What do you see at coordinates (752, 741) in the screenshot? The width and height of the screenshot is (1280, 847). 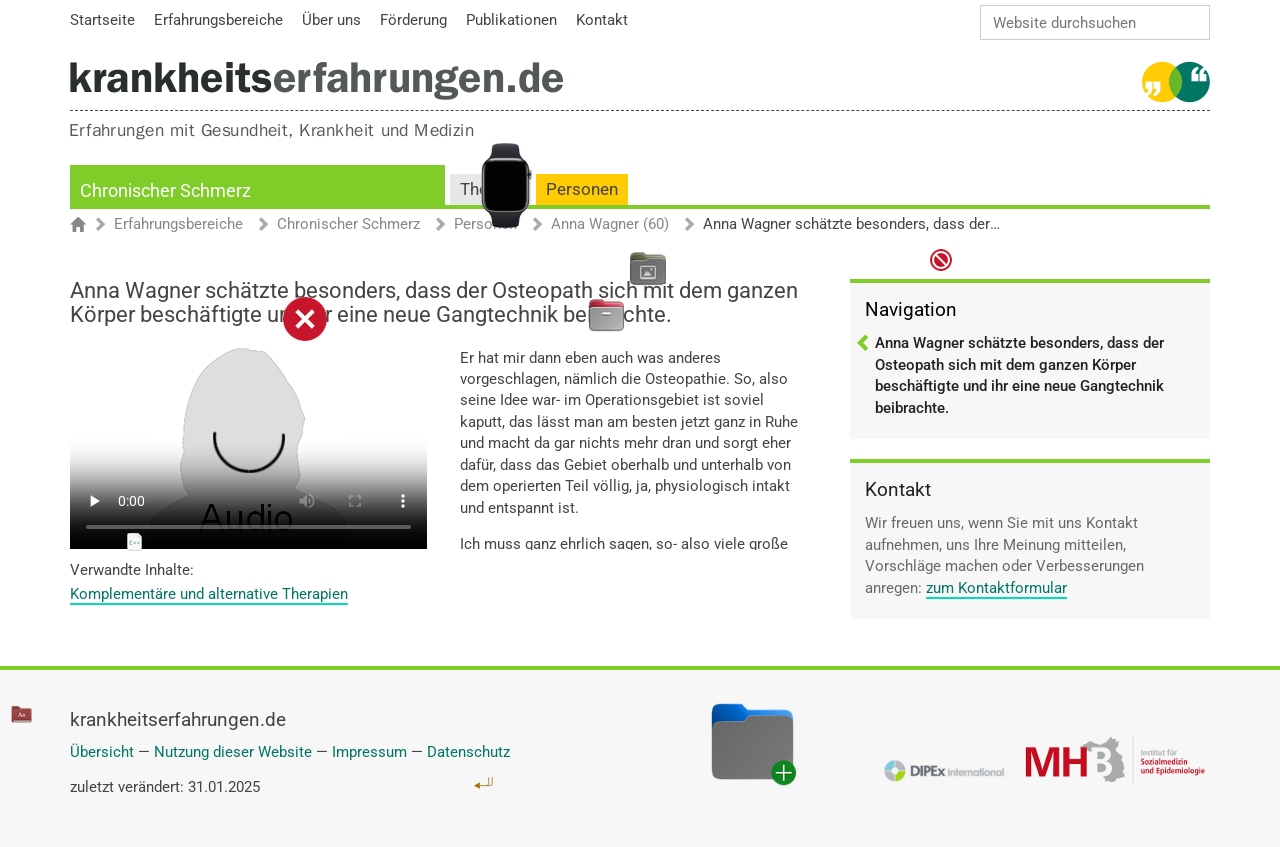 I see `create a new folder` at bounding box center [752, 741].